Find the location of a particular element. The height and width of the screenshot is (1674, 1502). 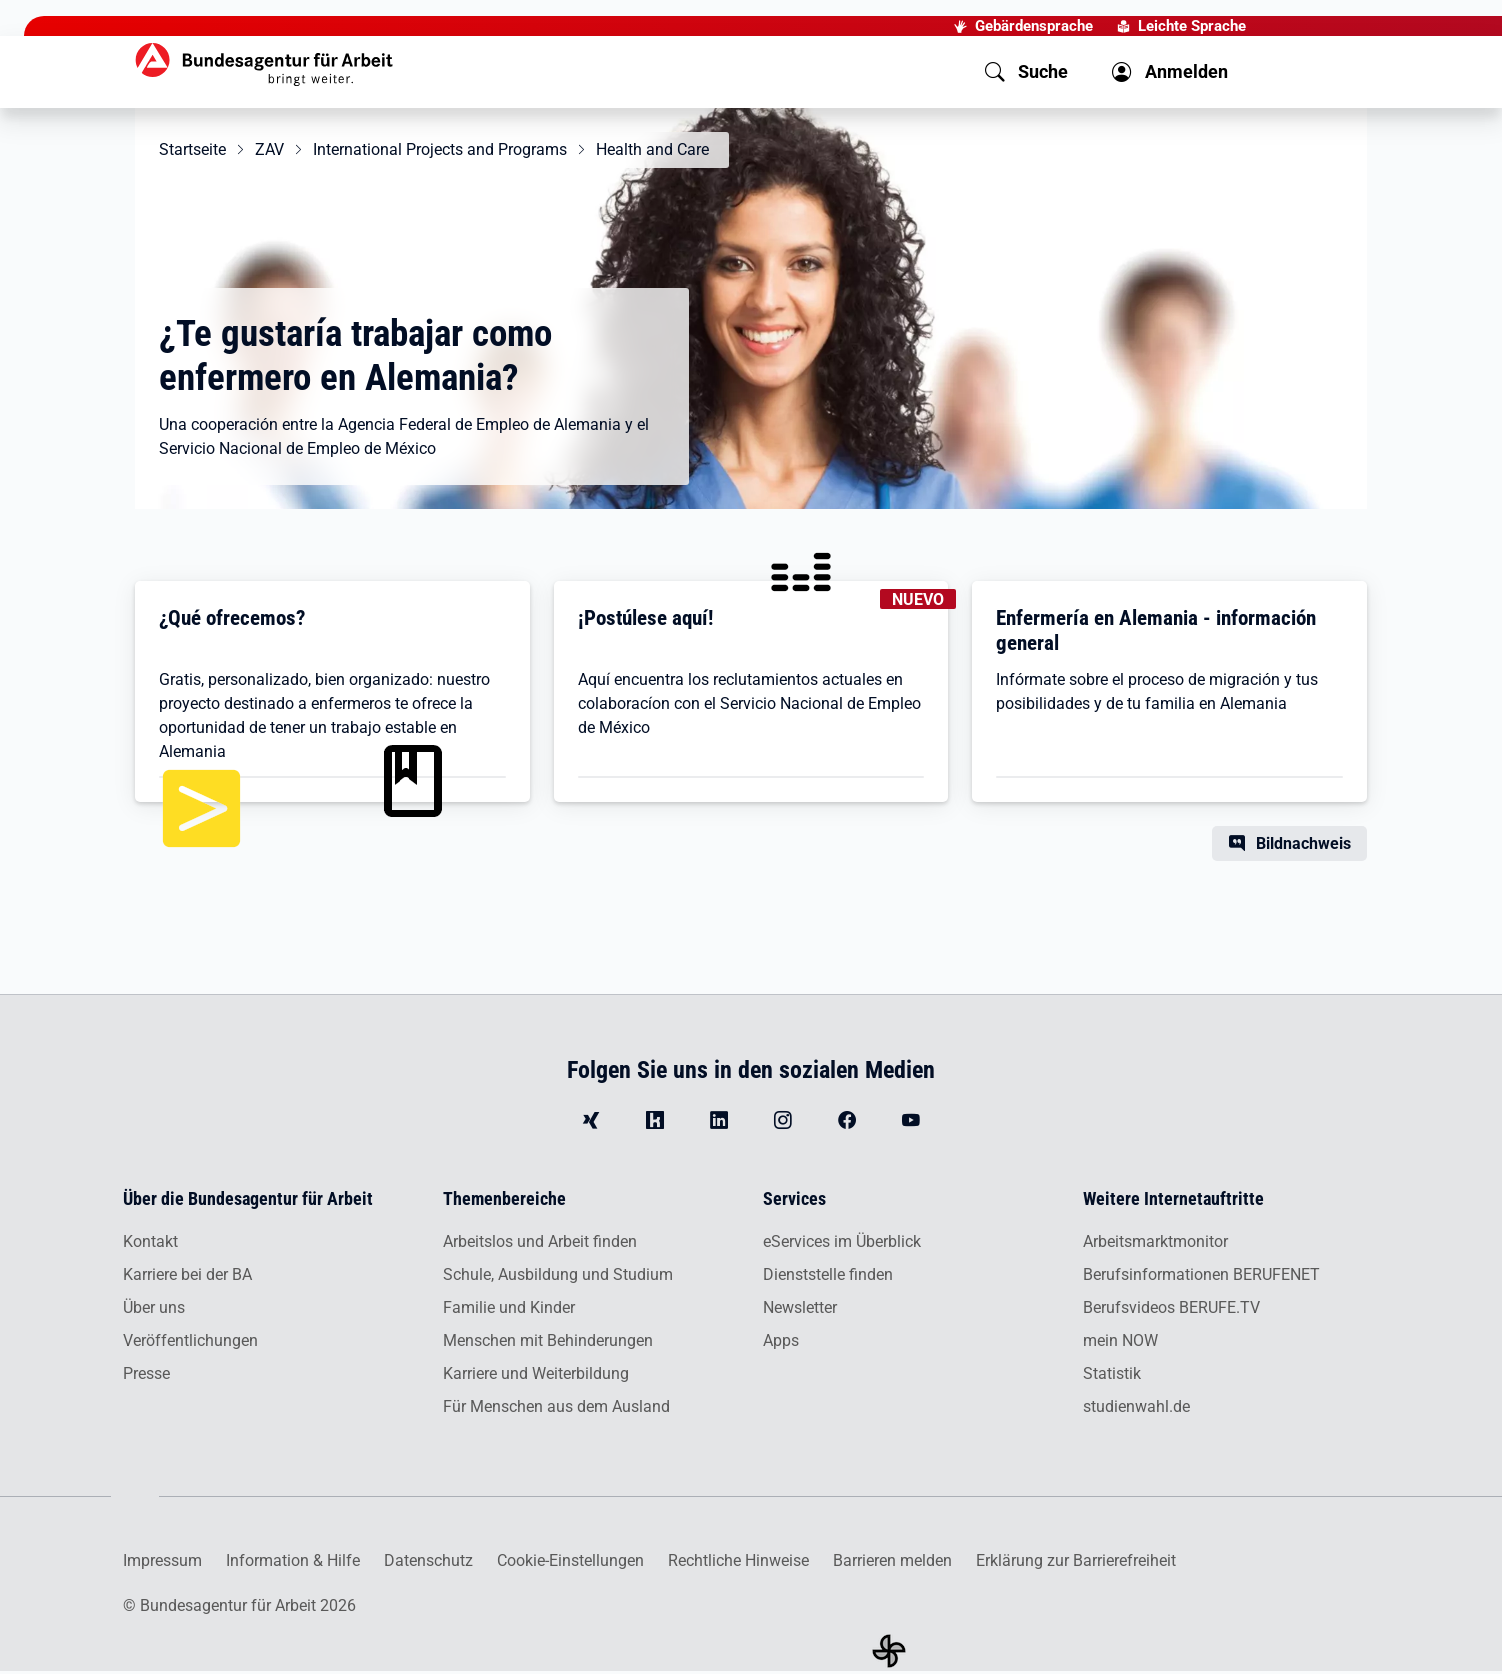

access your classes or courses is located at coordinates (413, 781).